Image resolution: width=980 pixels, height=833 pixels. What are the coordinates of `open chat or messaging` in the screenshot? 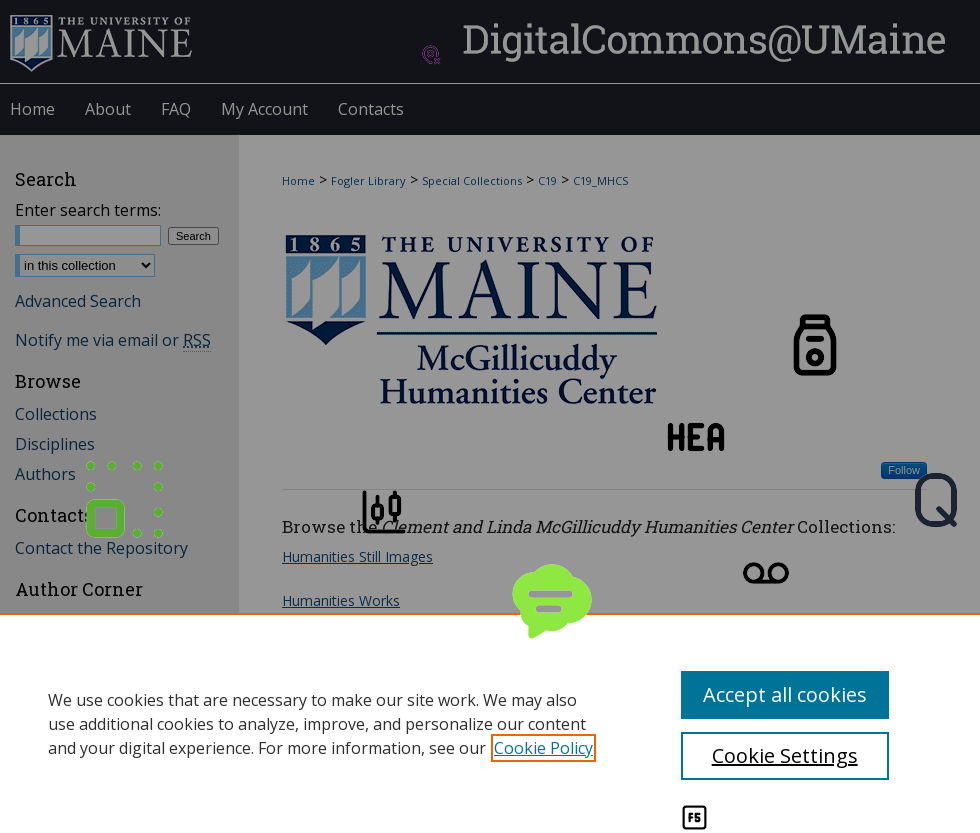 It's located at (550, 601).